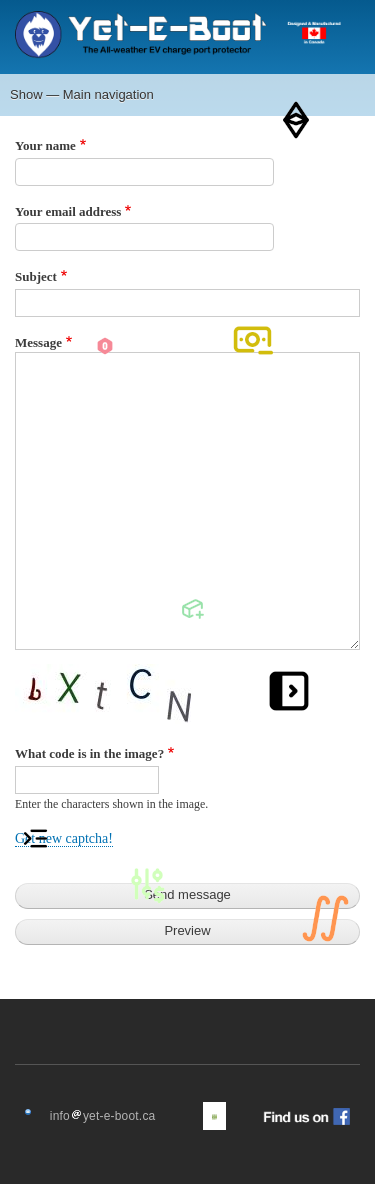 The width and height of the screenshot is (375, 1184). What do you see at coordinates (105, 346) in the screenshot?
I see `indicates an "O" status or category marker` at bounding box center [105, 346].